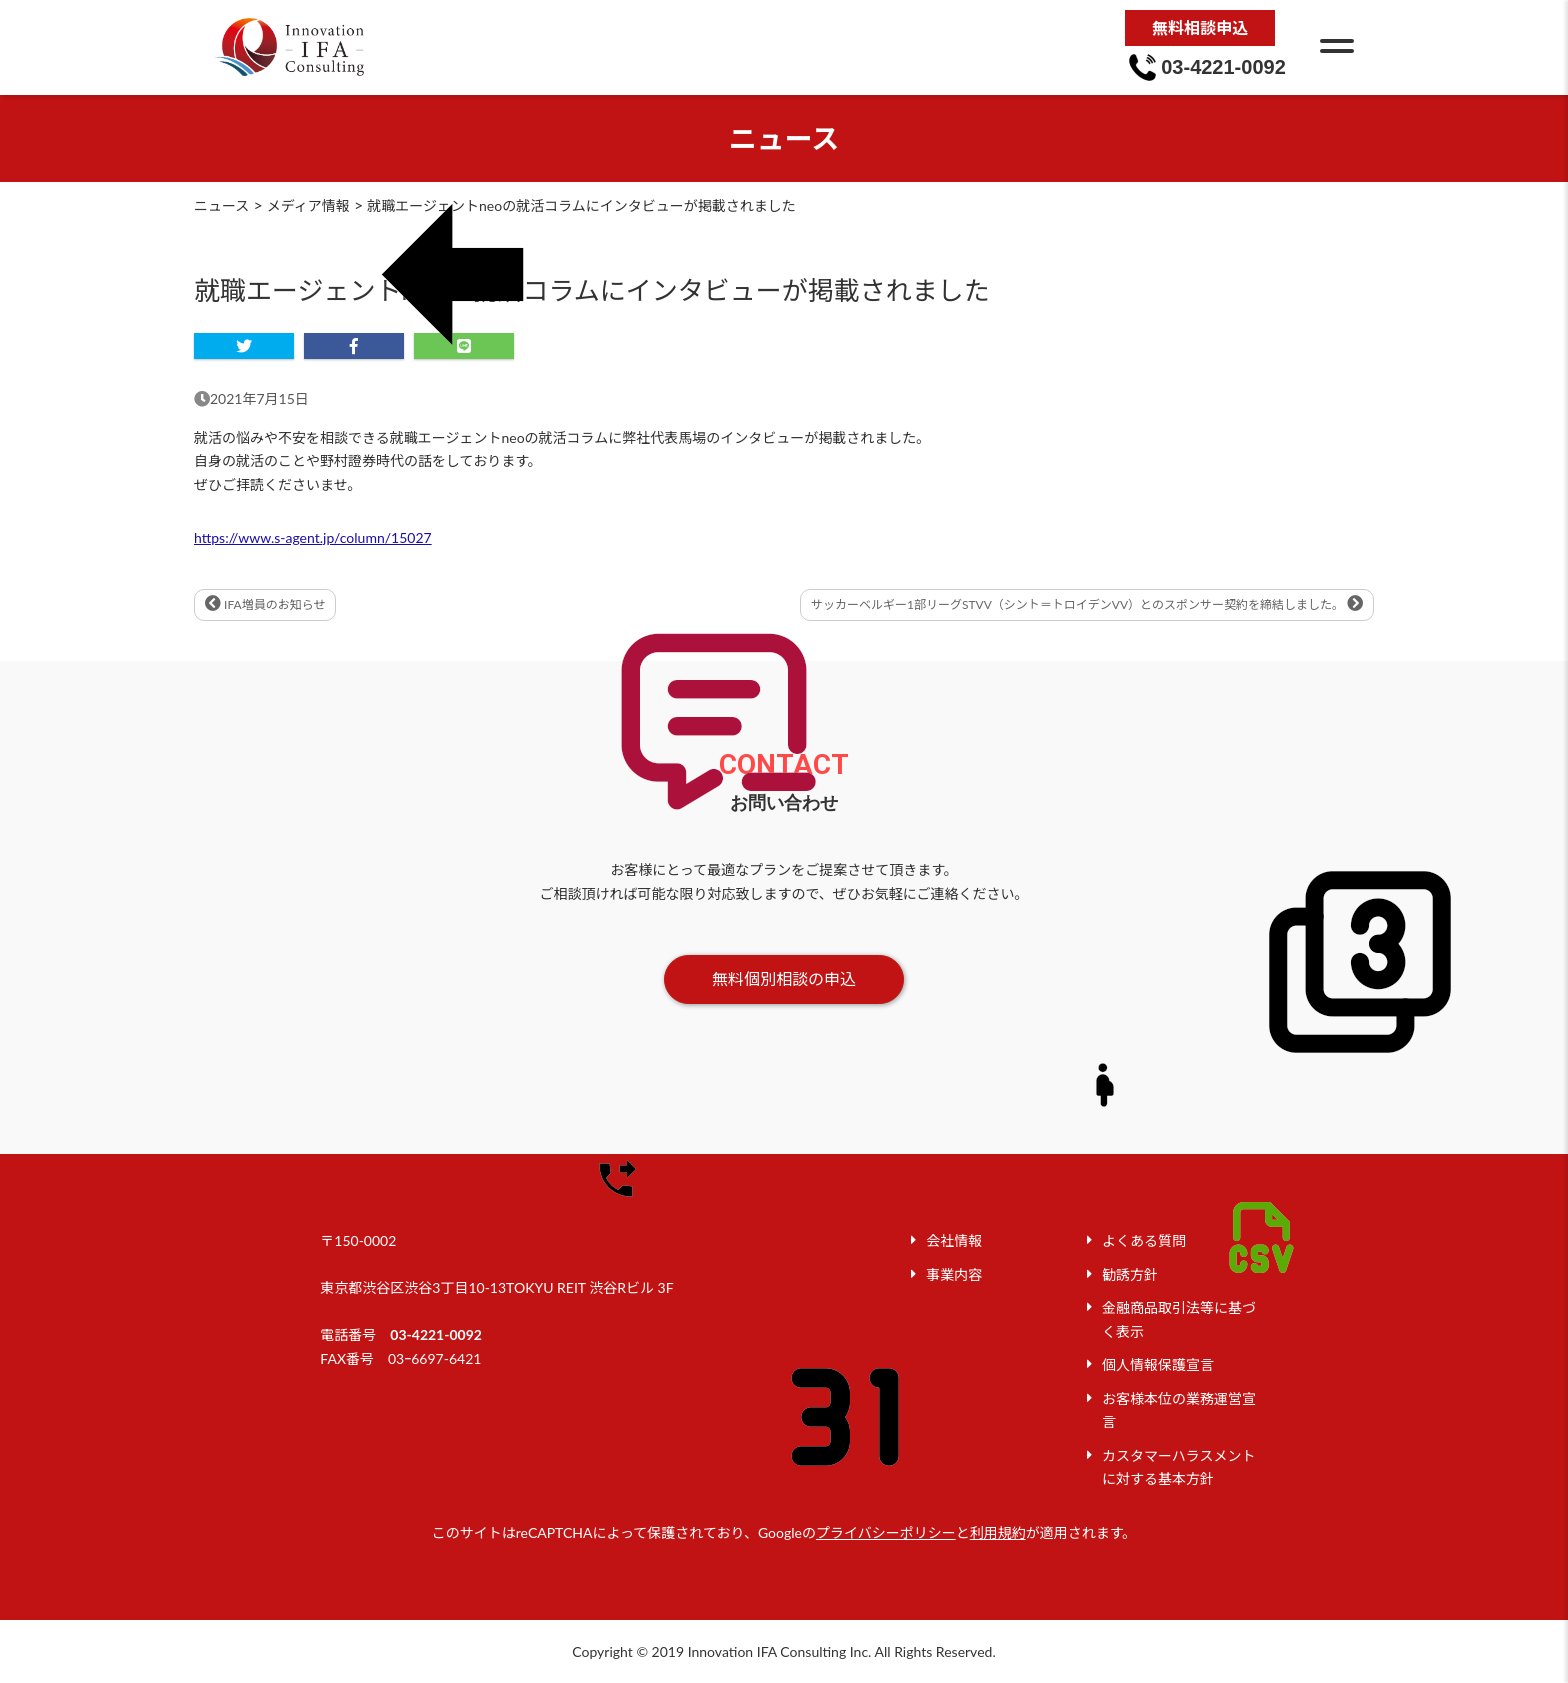 This screenshot has height=1683, width=1568. Describe the element at coordinates (452, 274) in the screenshot. I see `go back to the previous screen` at that location.